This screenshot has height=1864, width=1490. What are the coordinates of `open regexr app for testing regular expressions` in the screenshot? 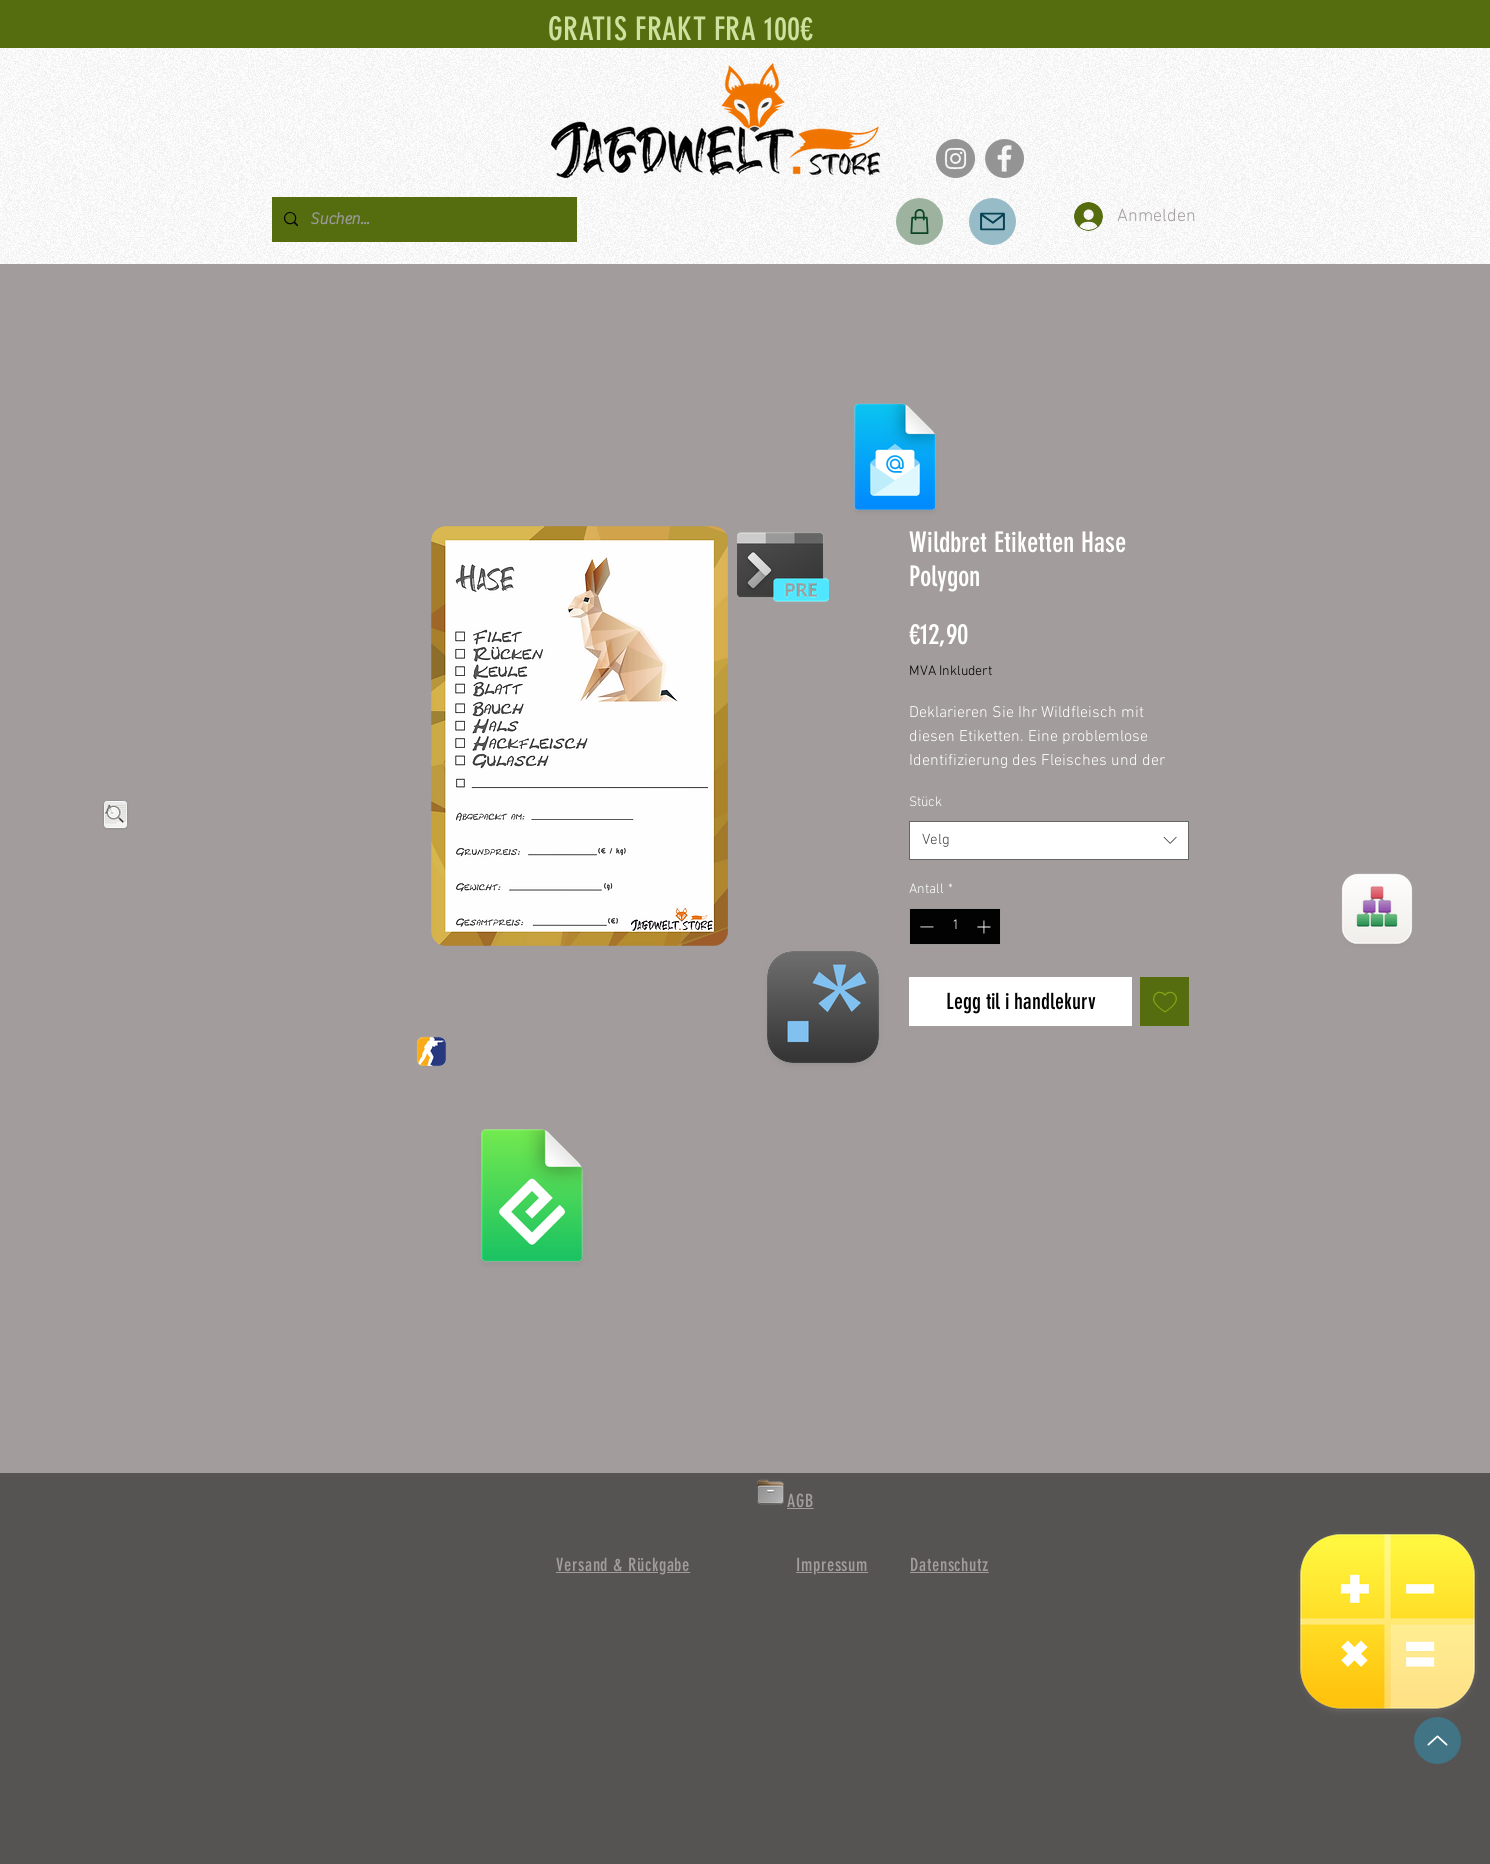 It's located at (823, 1007).